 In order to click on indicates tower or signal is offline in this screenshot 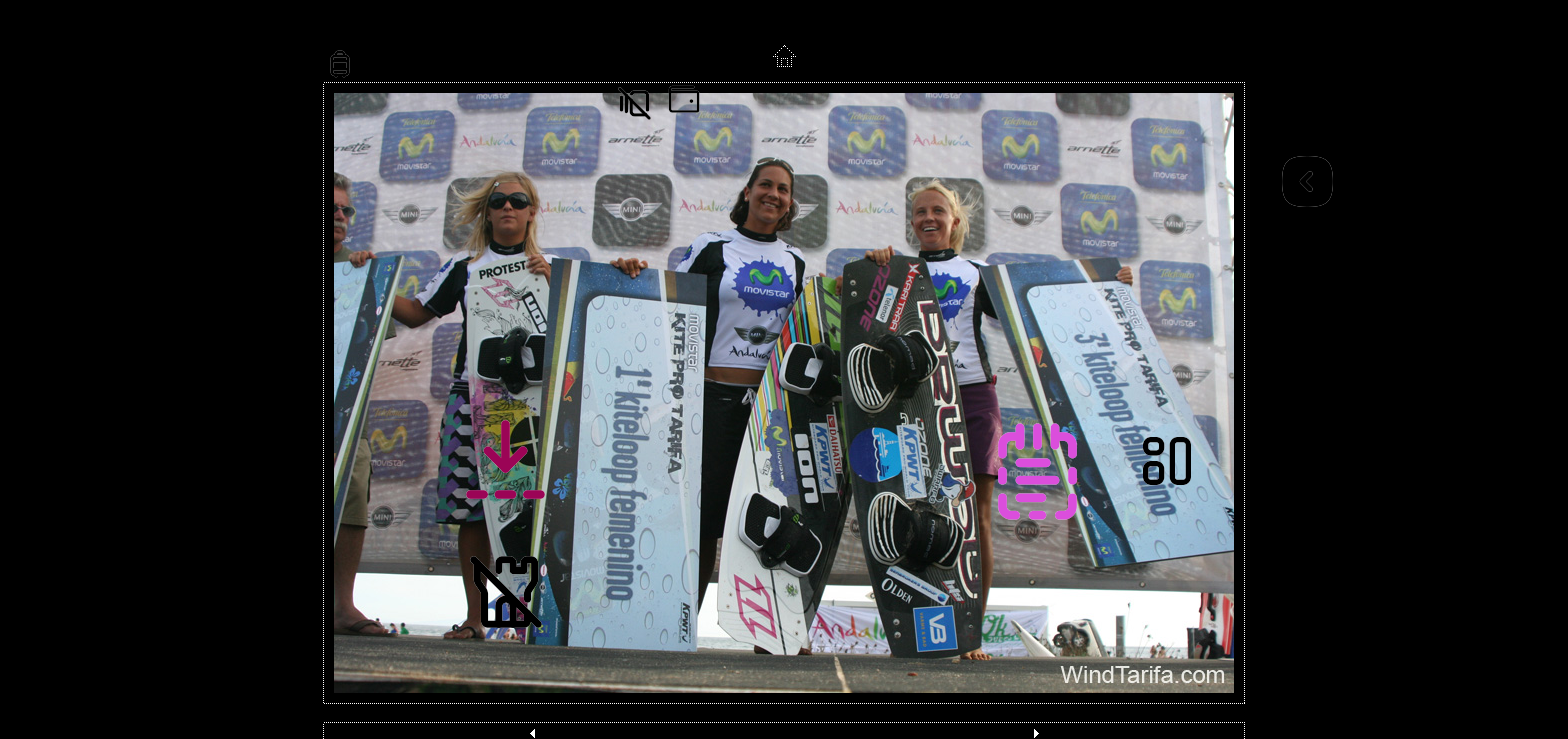, I will do `click(506, 592)`.